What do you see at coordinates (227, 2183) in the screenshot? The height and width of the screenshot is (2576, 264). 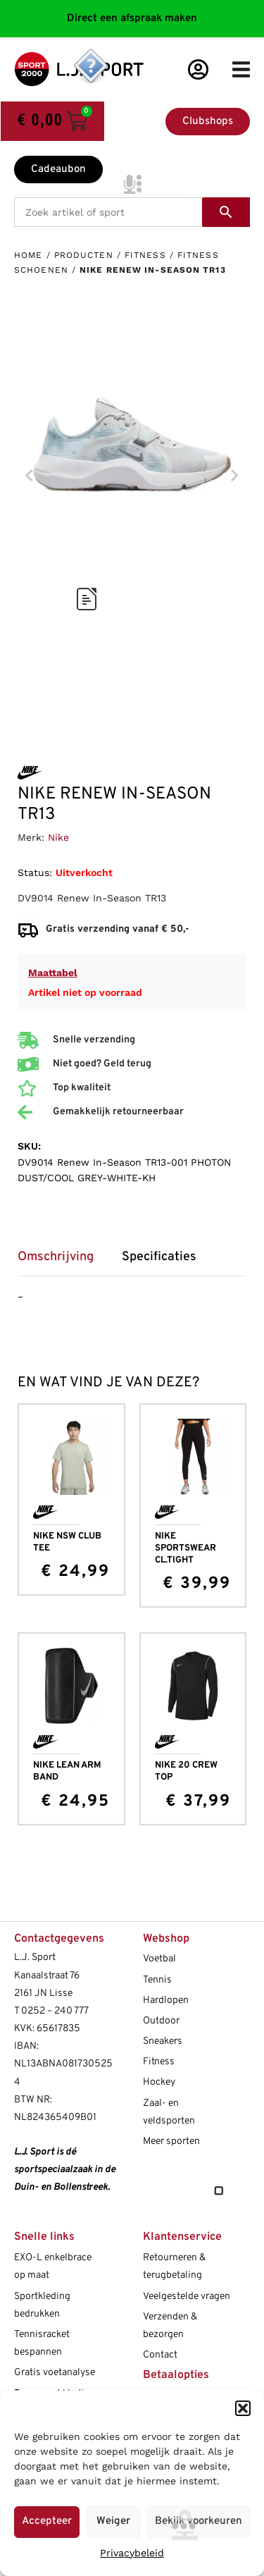 I see `stop or halt current media playback` at bounding box center [227, 2183].